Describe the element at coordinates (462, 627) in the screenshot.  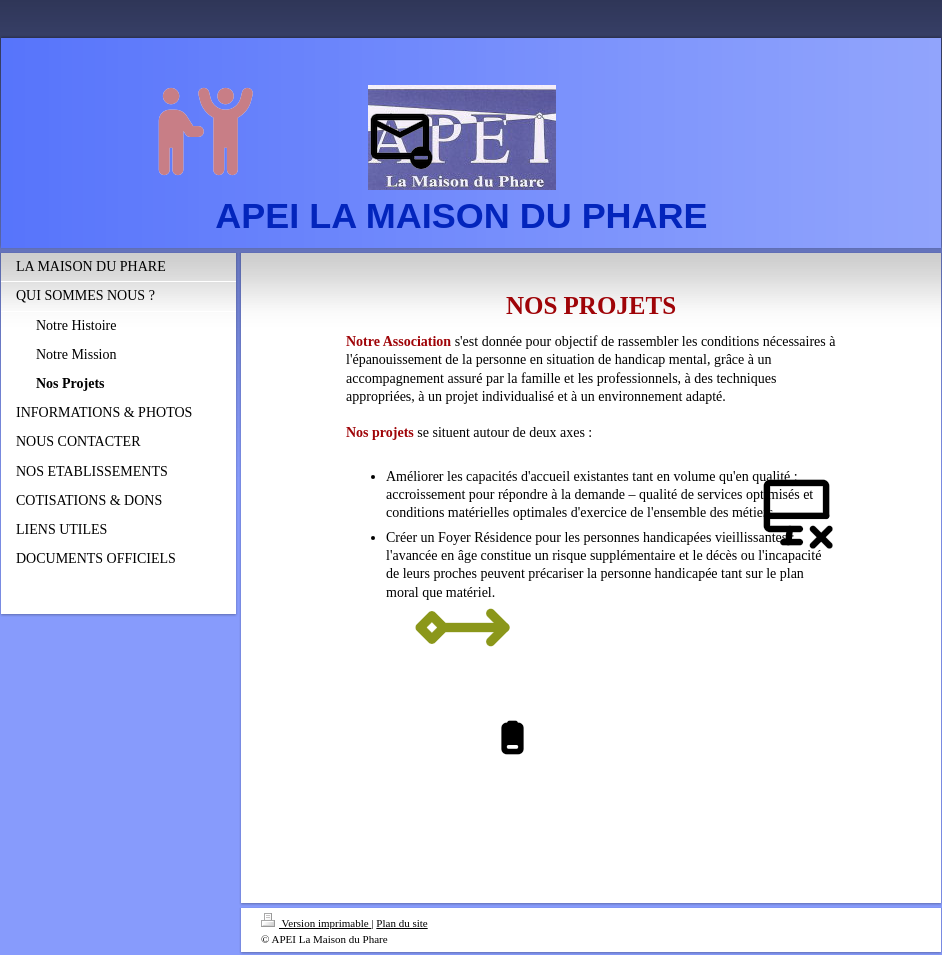
I see `navigate to the next step or section` at that location.